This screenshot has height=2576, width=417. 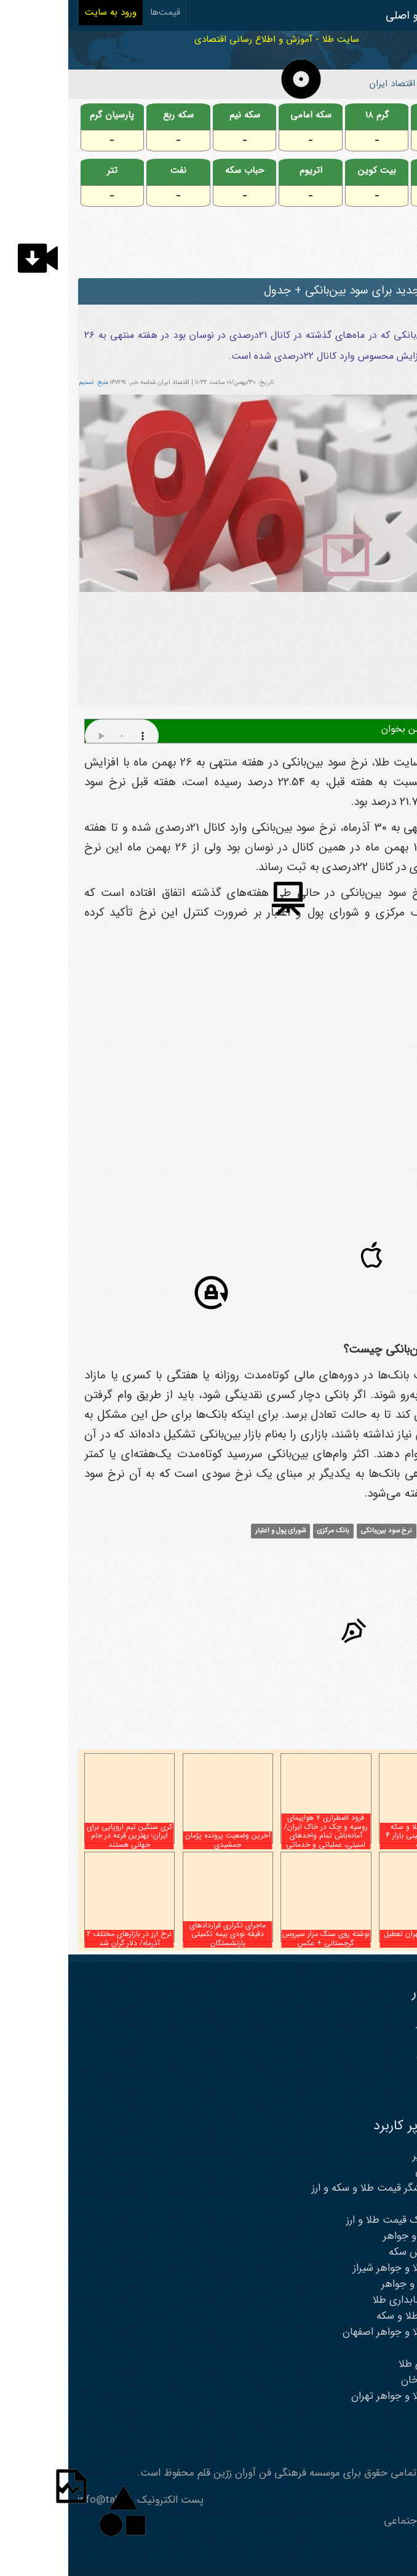 What do you see at coordinates (124, 2512) in the screenshot?
I see `access shape tools or drawing options` at bounding box center [124, 2512].